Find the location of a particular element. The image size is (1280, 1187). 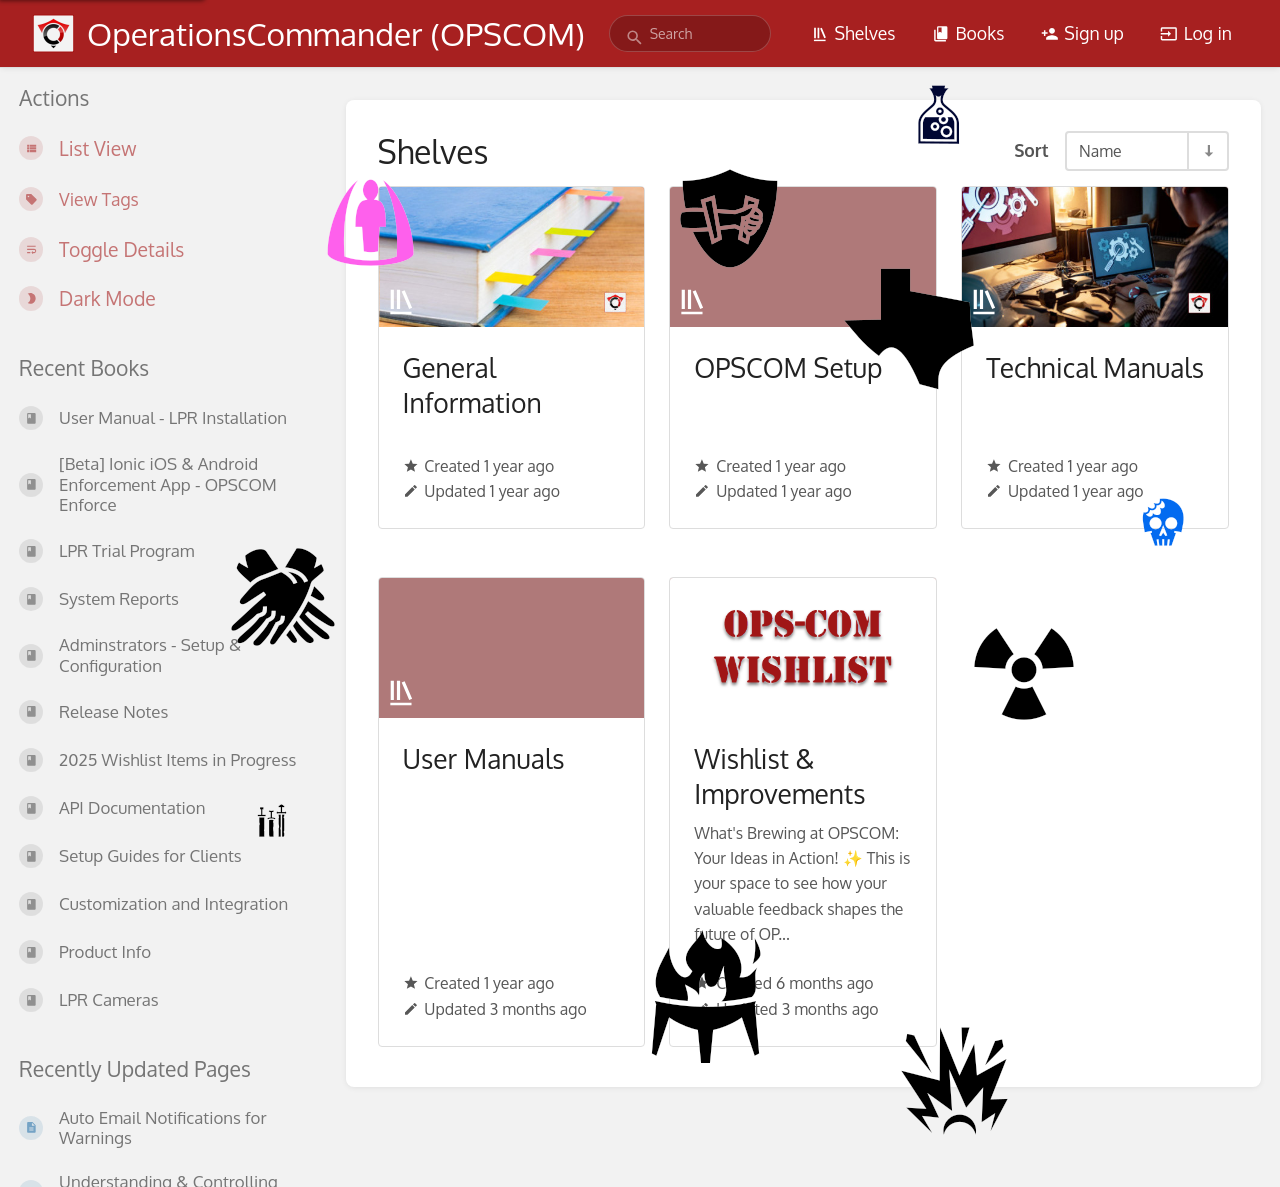

view the Sverd i Fjell monument landmark is located at coordinates (272, 820).